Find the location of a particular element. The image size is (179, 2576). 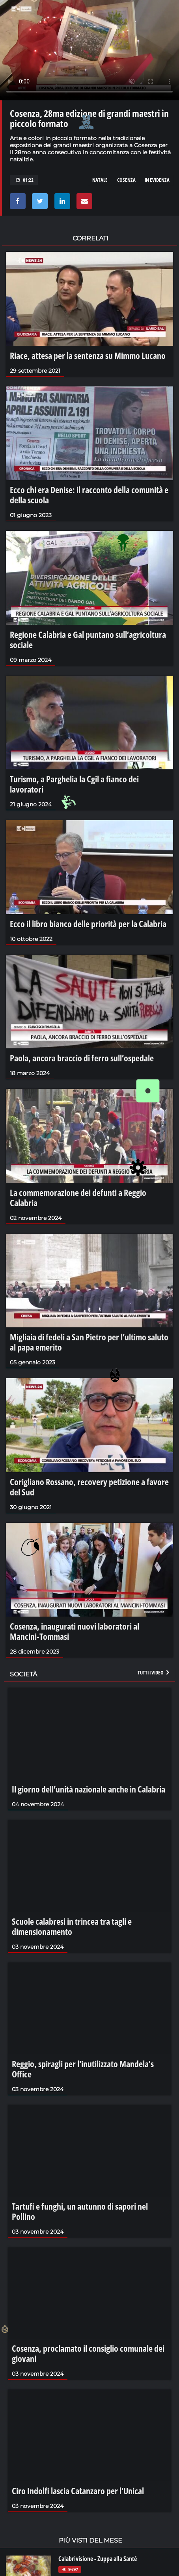

view male nurse profile or contact is located at coordinates (86, 122).